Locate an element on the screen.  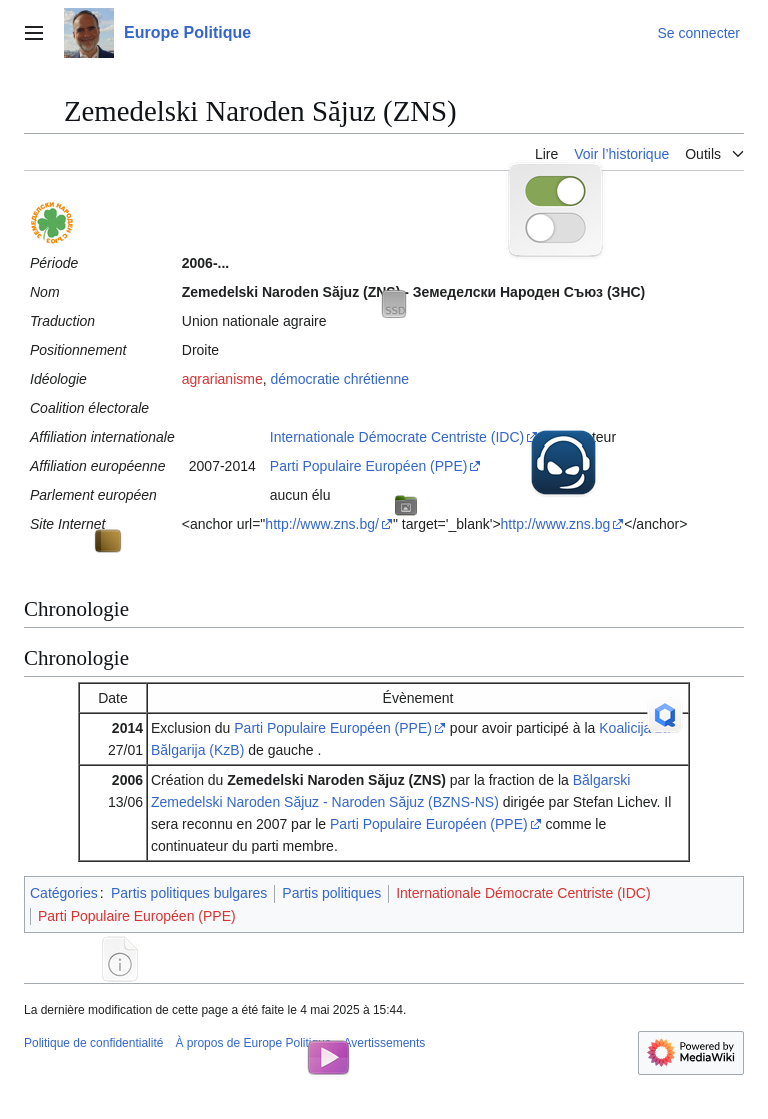
open TeamSpeak voice chat app is located at coordinates (563, 462).